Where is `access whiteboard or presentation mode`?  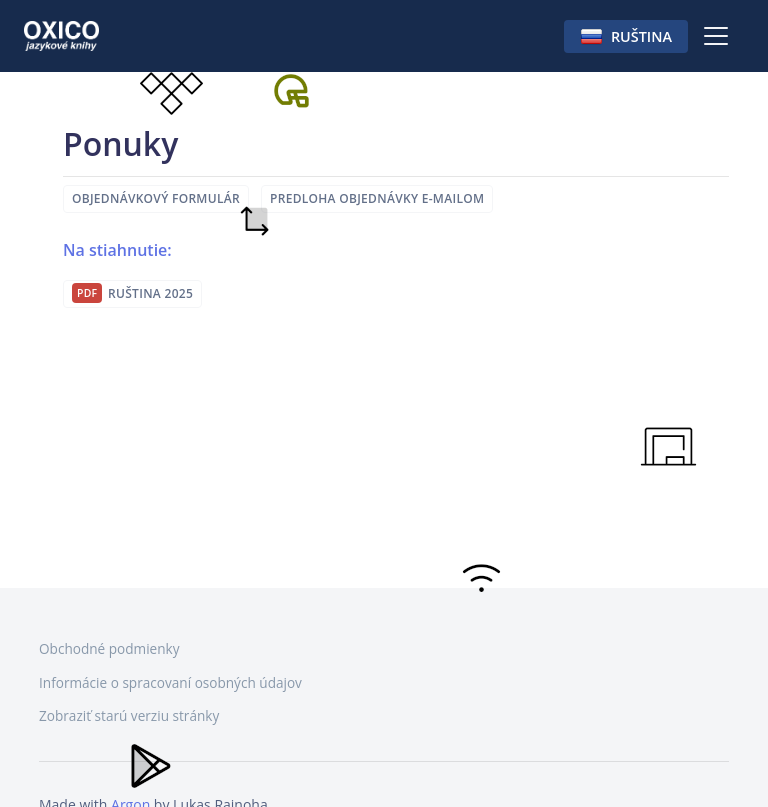
access whiteboard or presentation mode is located at coordinates (668, 447).